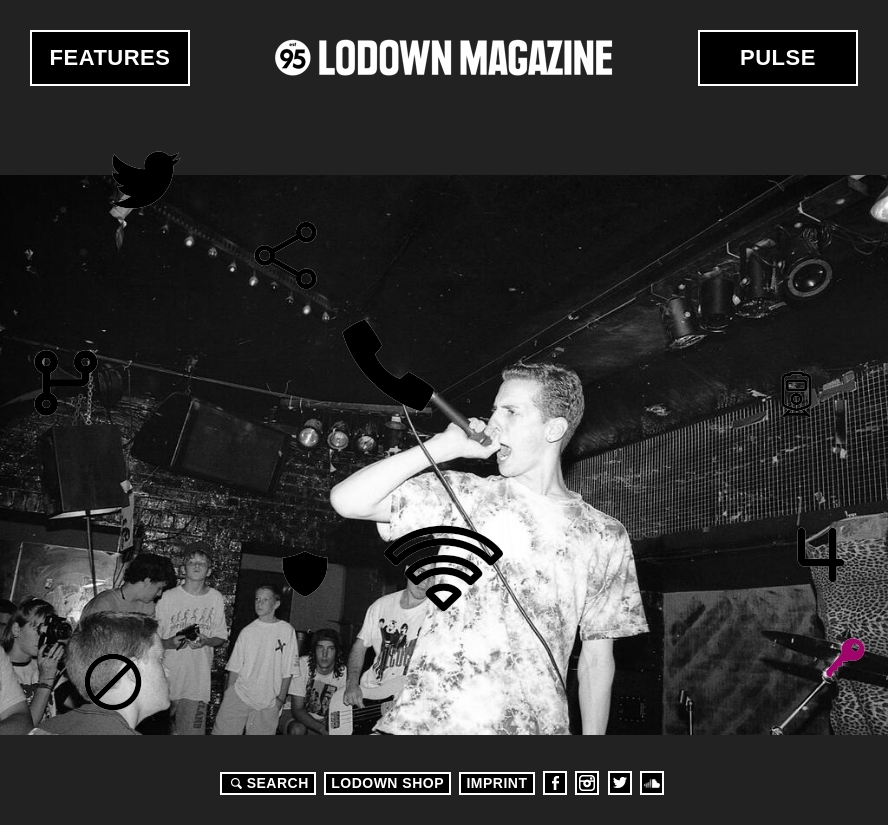  I want to click on indicates wireless network connection status, so click(443, 568).